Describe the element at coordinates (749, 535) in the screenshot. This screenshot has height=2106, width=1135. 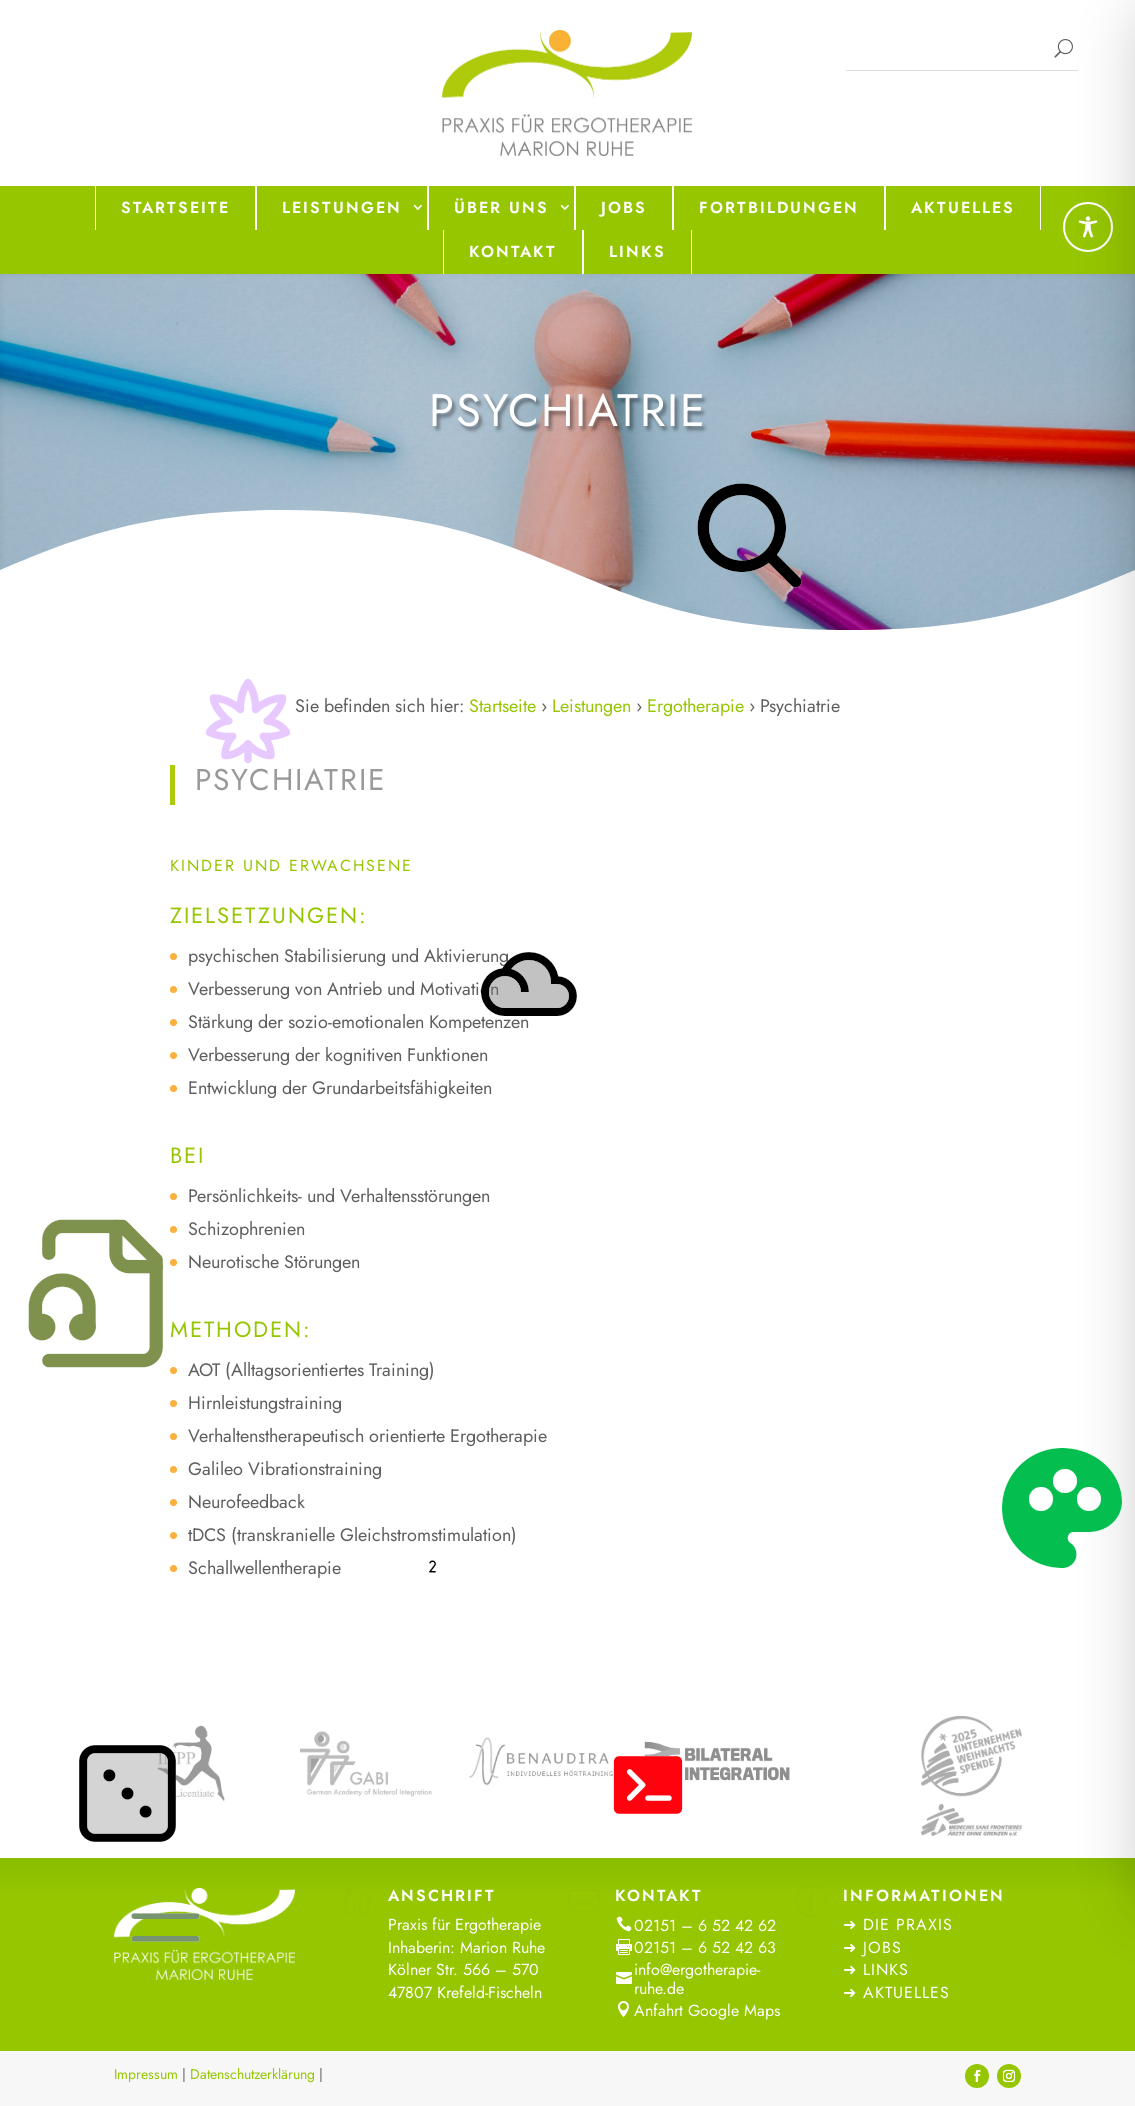
I see `search for content or items` at that location.